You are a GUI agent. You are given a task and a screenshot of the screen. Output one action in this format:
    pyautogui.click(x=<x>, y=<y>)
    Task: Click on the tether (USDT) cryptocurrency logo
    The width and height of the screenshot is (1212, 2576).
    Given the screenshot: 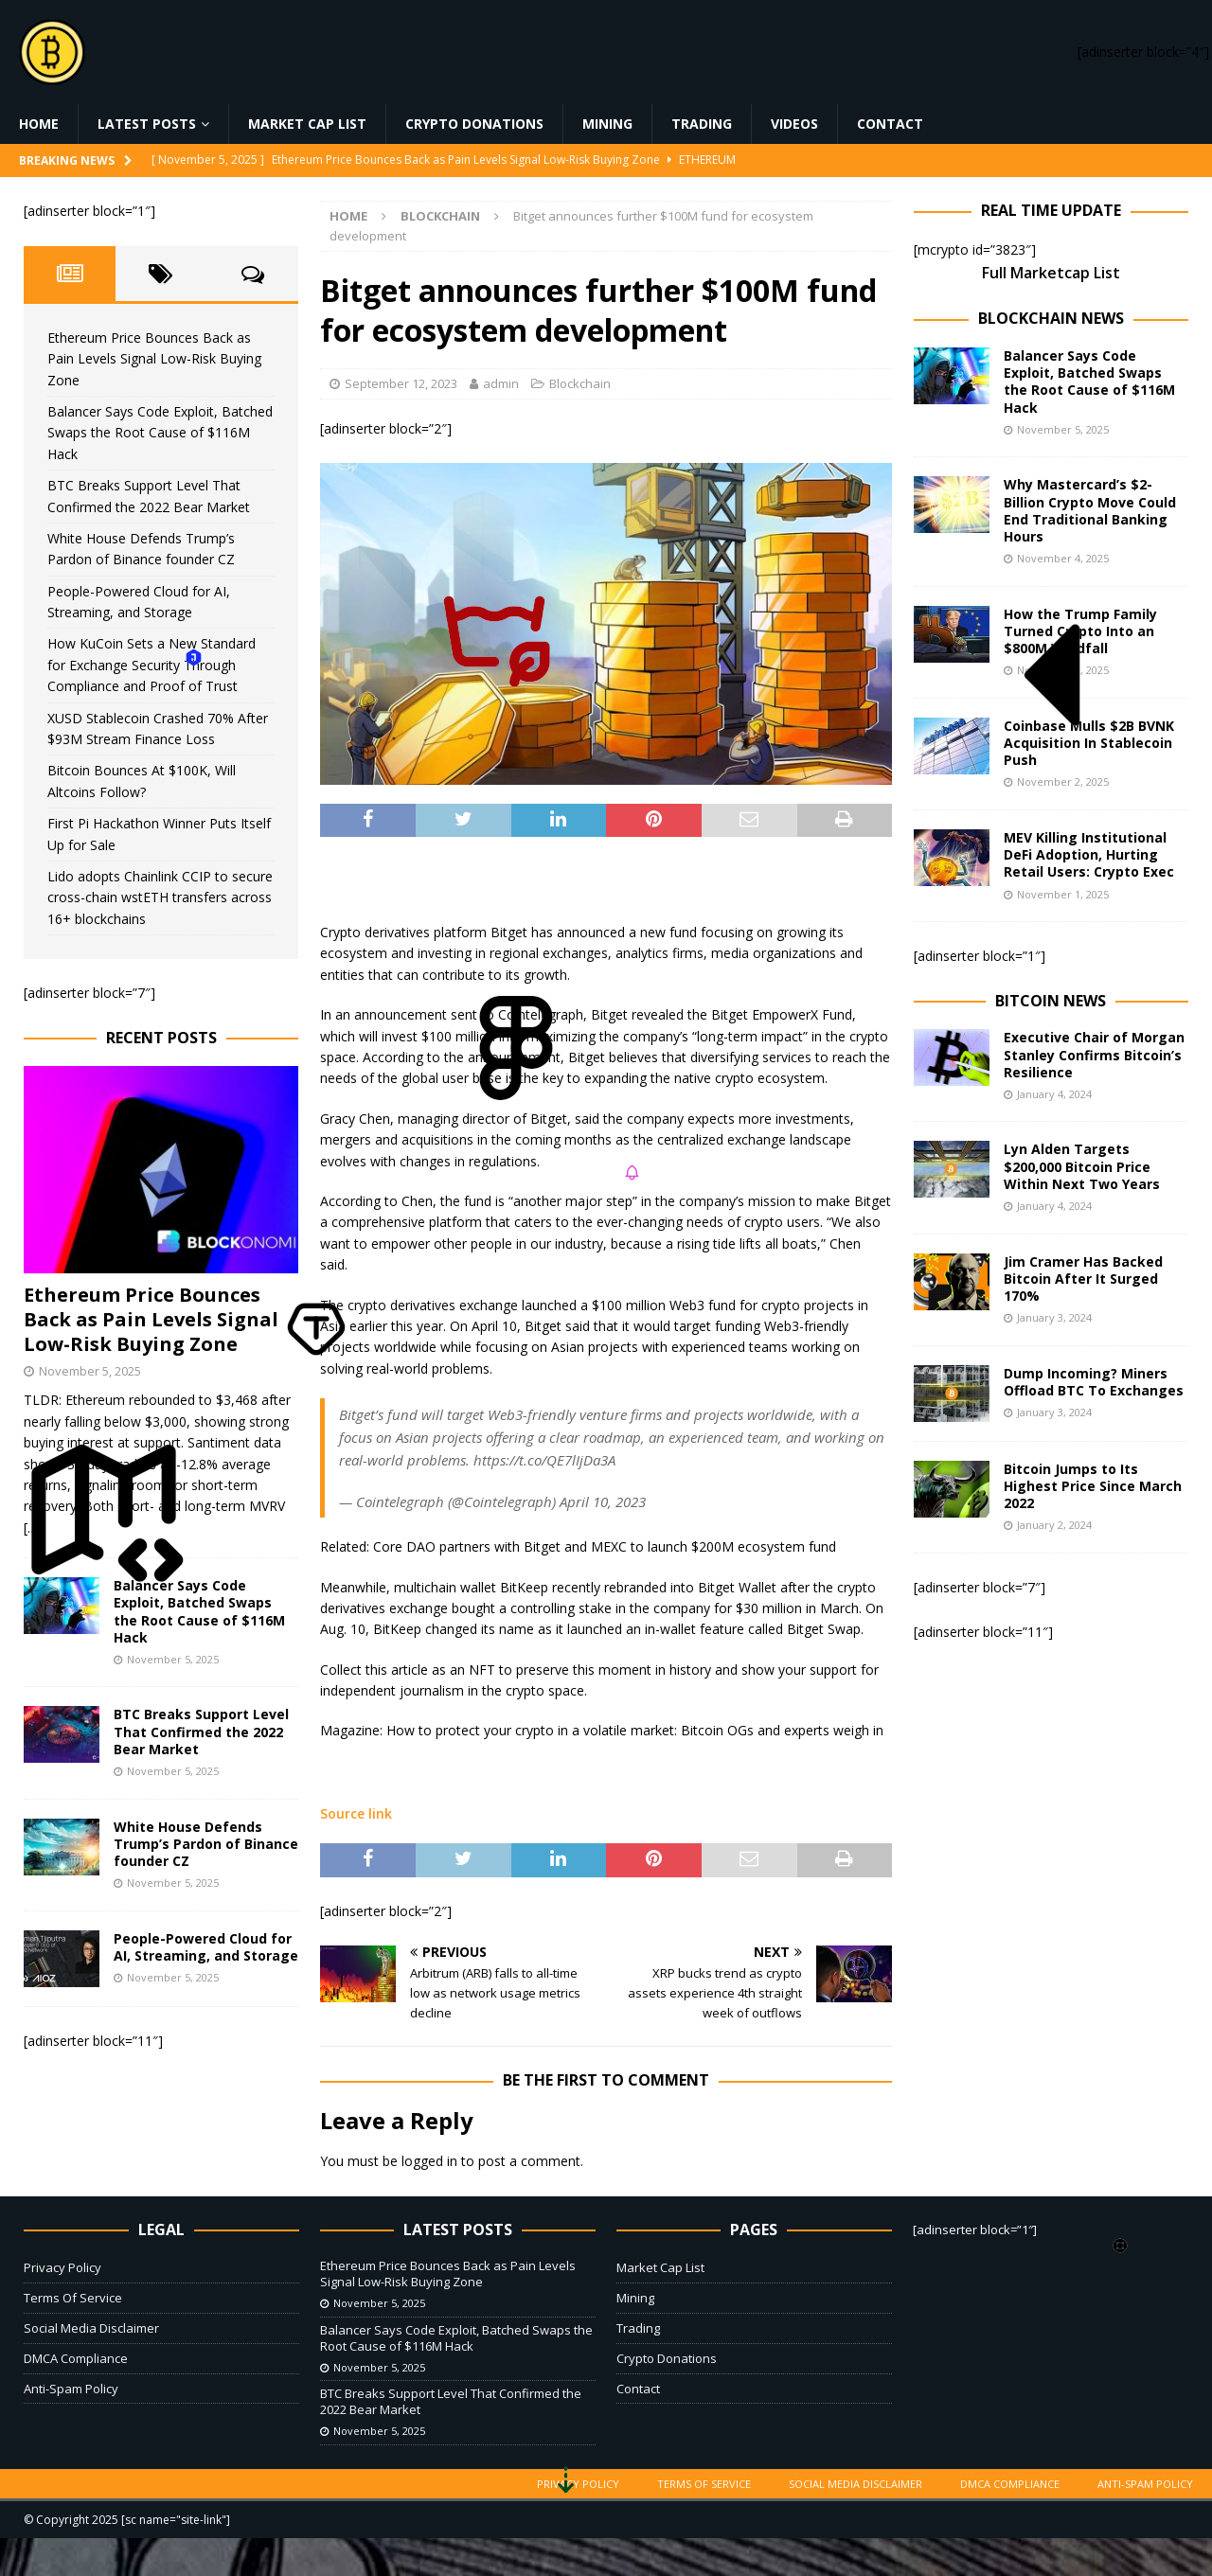 What is the action you would take?
    pyautogui.click(x=316, y=1329)
    